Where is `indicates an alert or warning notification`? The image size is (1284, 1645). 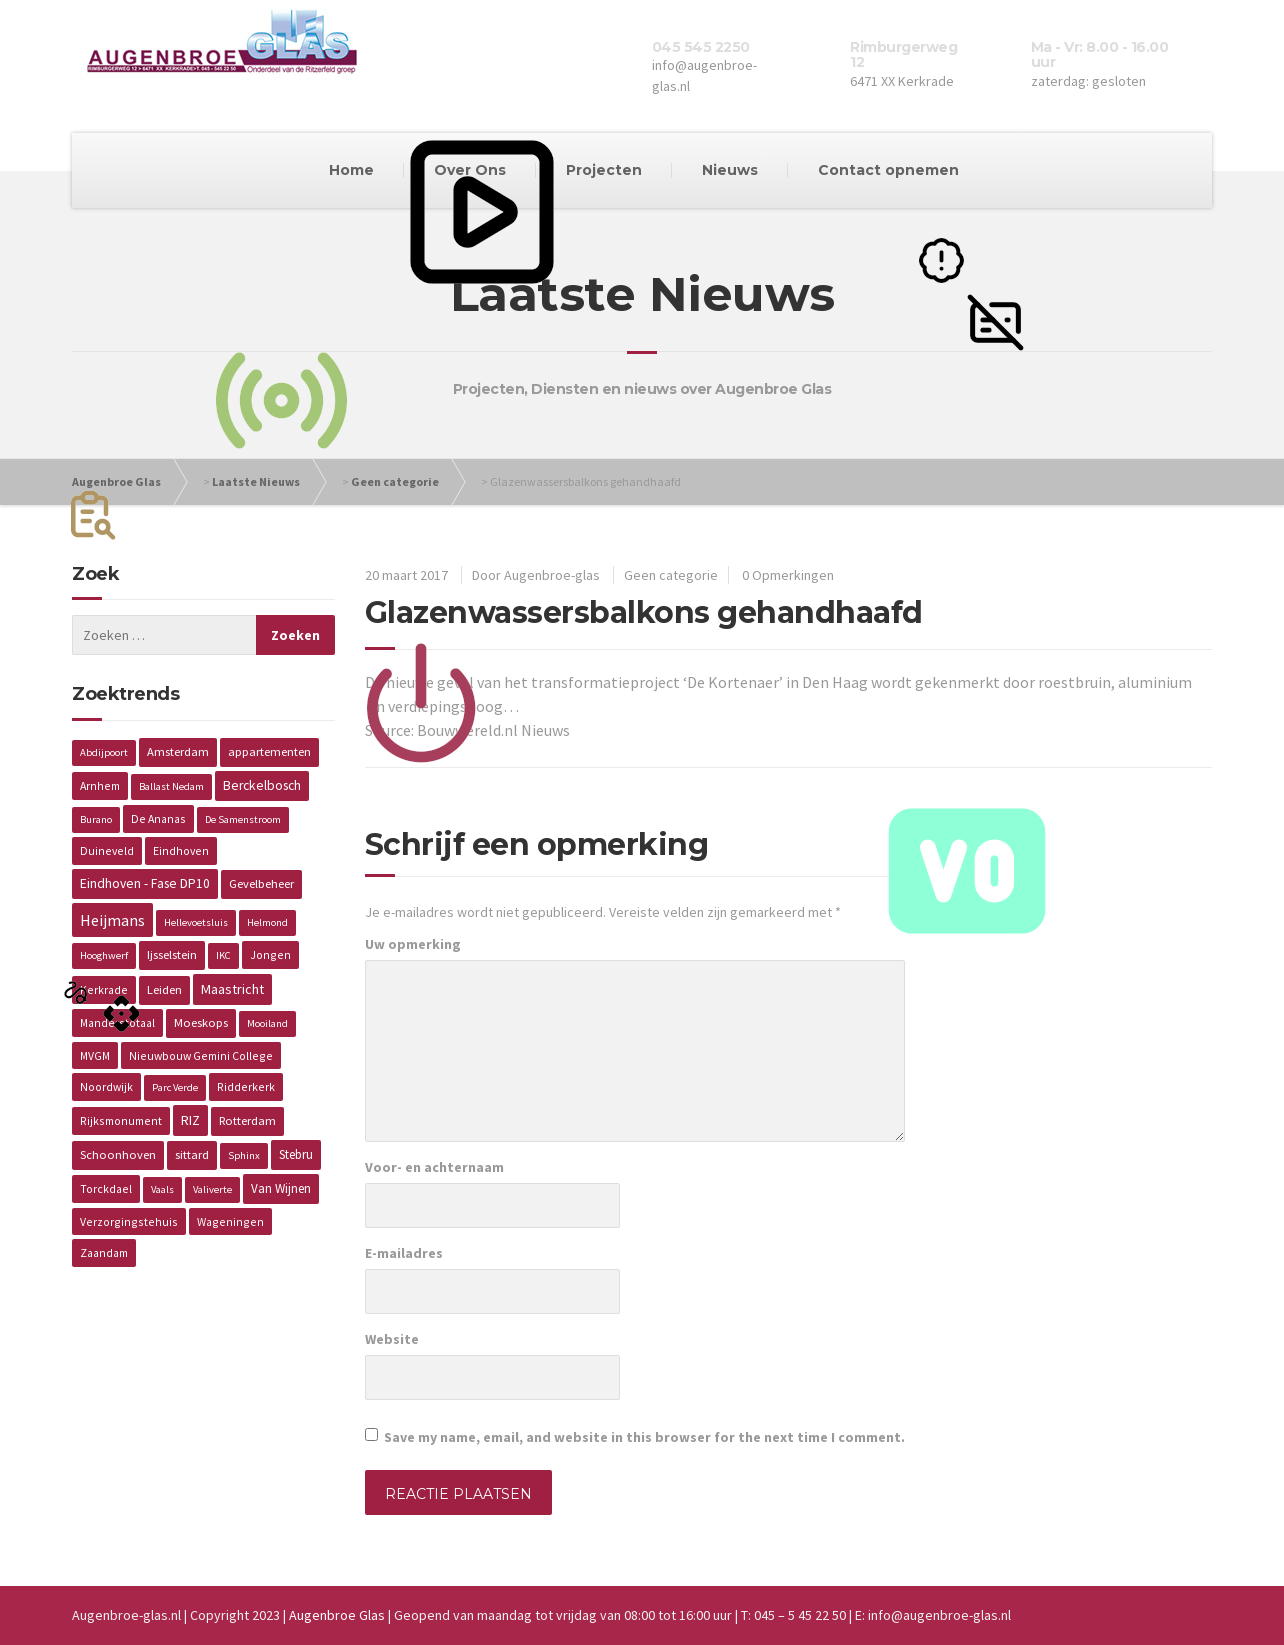
indicates an alert or warning notification is located at coordinates (941, 260).